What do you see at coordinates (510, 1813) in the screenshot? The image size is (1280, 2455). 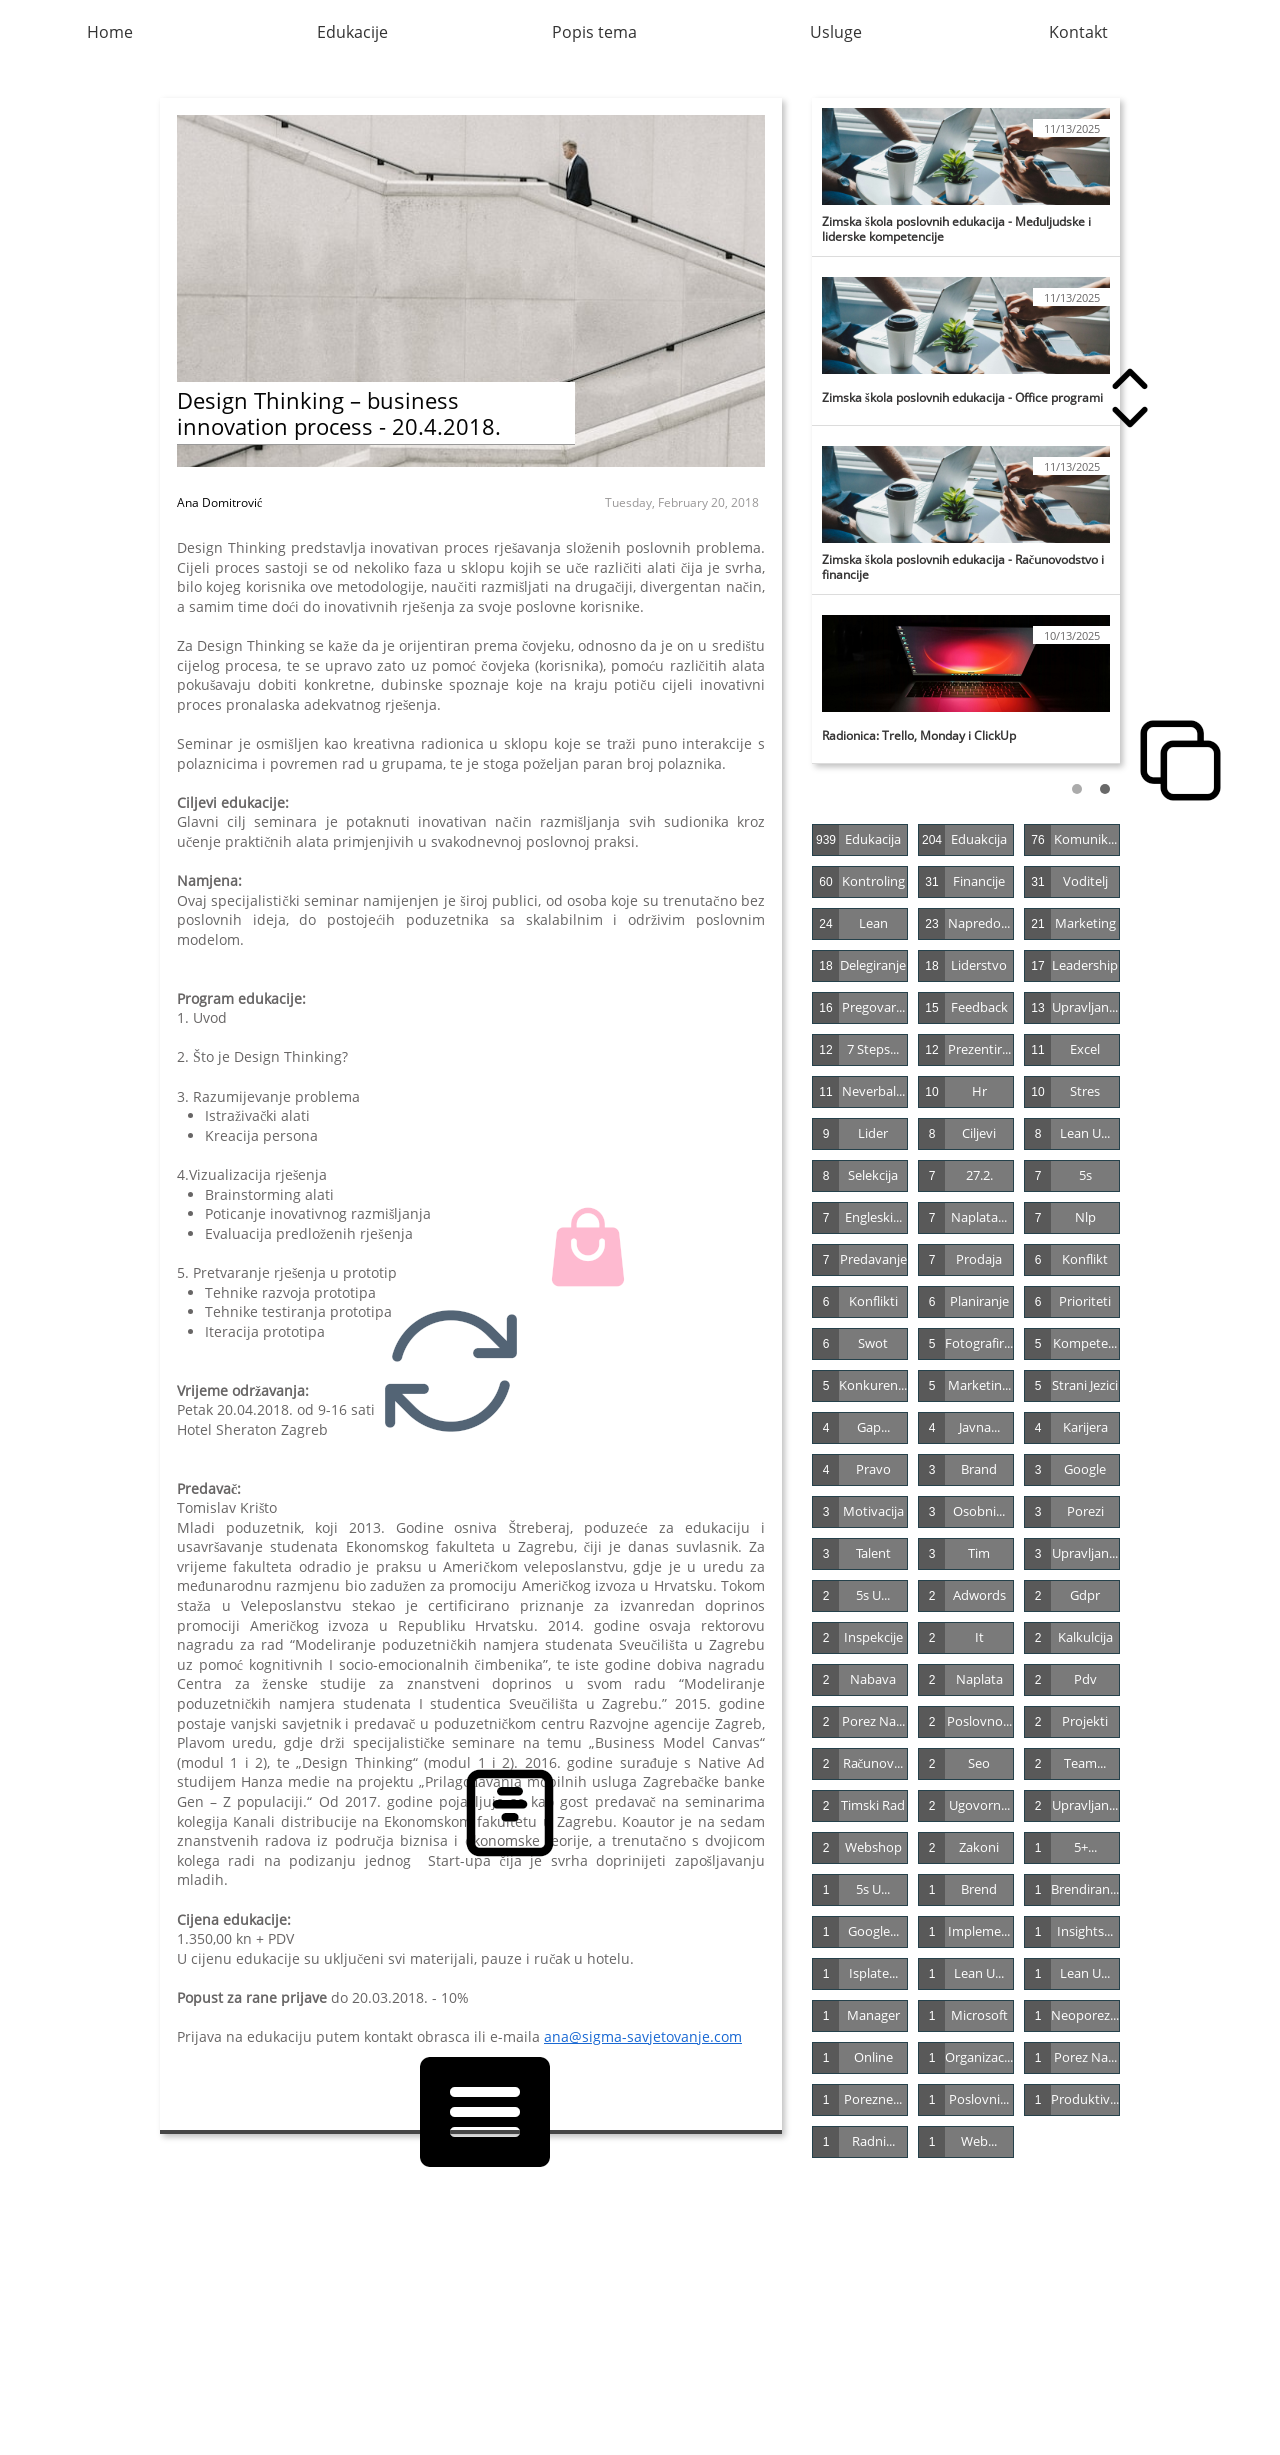 I see `align content to top center of container` at bounding box center [510, 1813].